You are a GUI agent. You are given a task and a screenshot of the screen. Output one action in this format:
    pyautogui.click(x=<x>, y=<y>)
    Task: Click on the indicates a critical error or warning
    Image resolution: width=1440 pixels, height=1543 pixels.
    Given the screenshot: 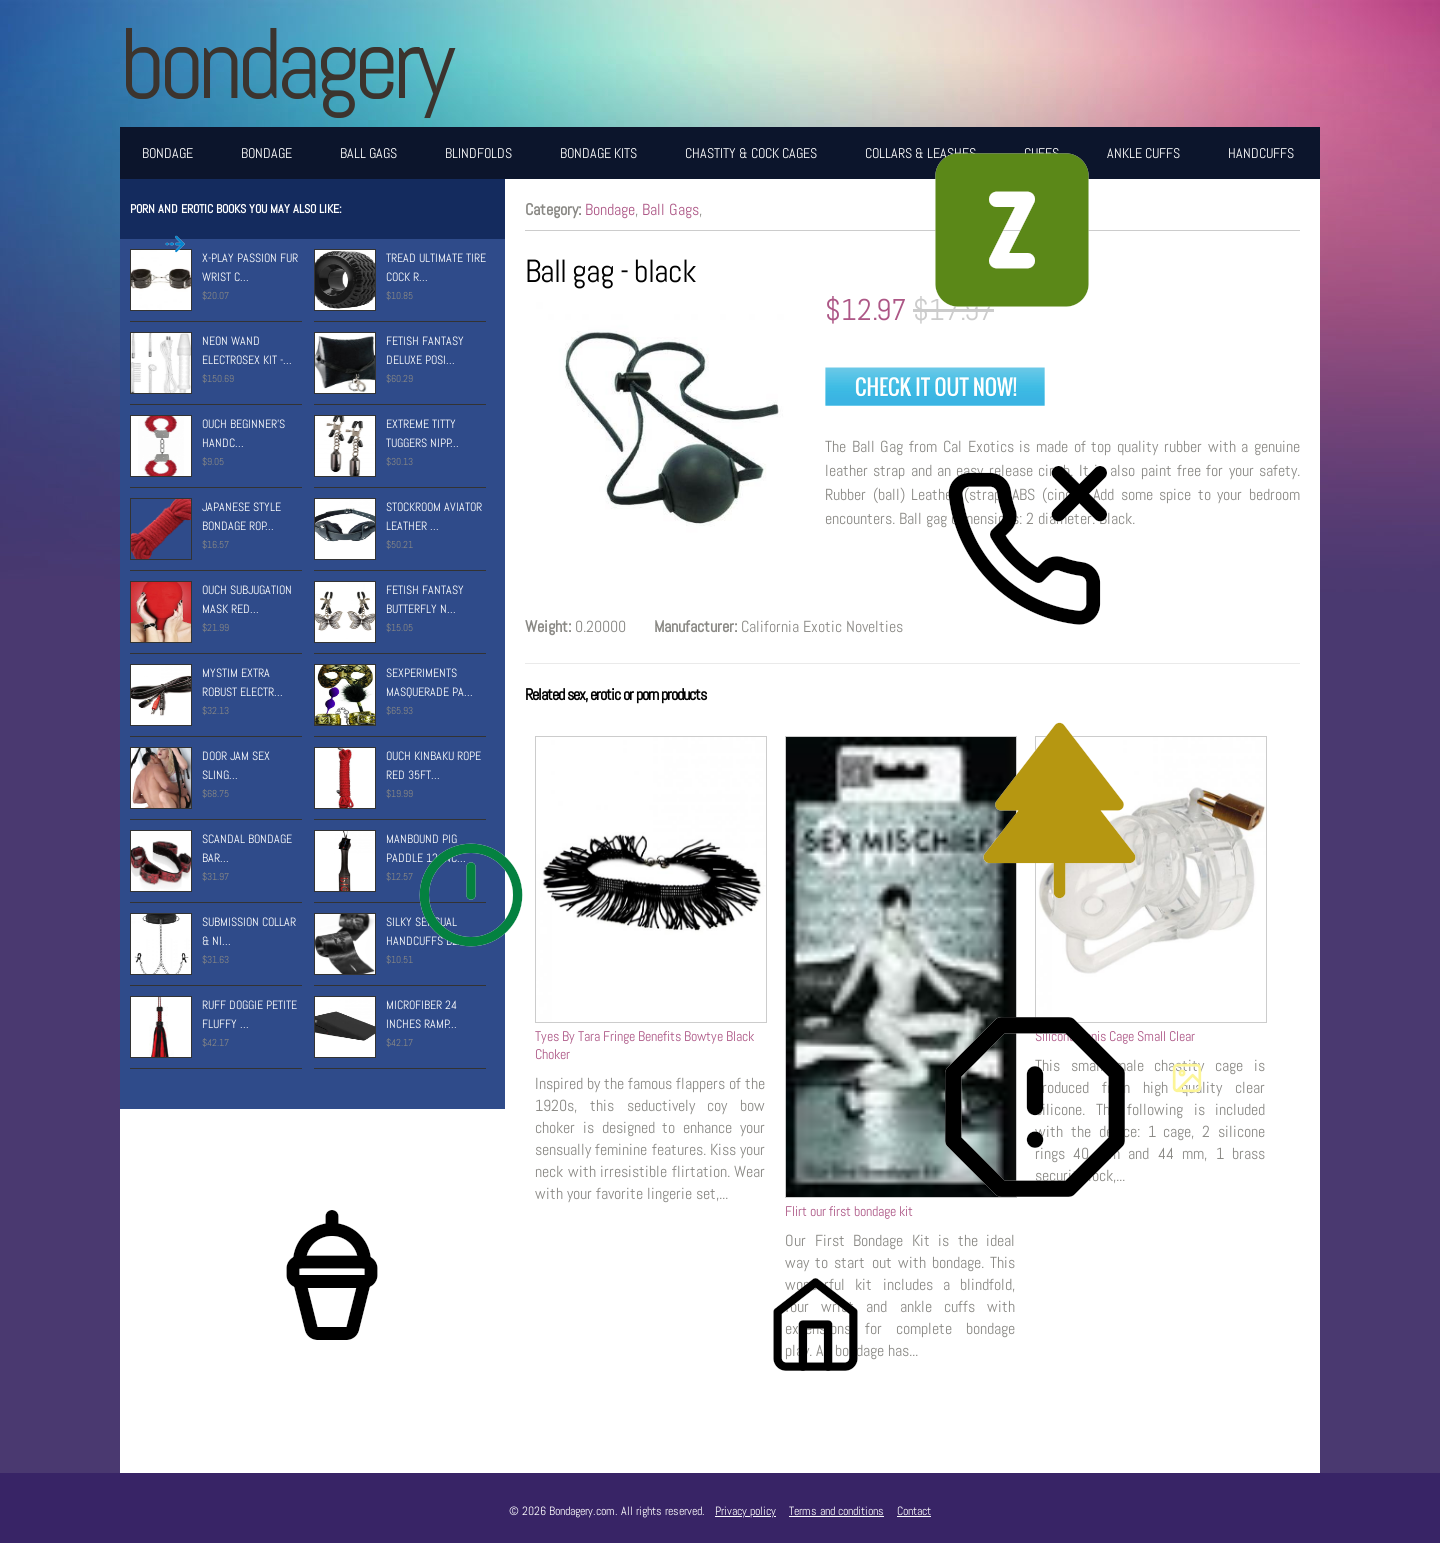 What is the action you would take?
    pyautogui.click(x=1035, y=1107)
    